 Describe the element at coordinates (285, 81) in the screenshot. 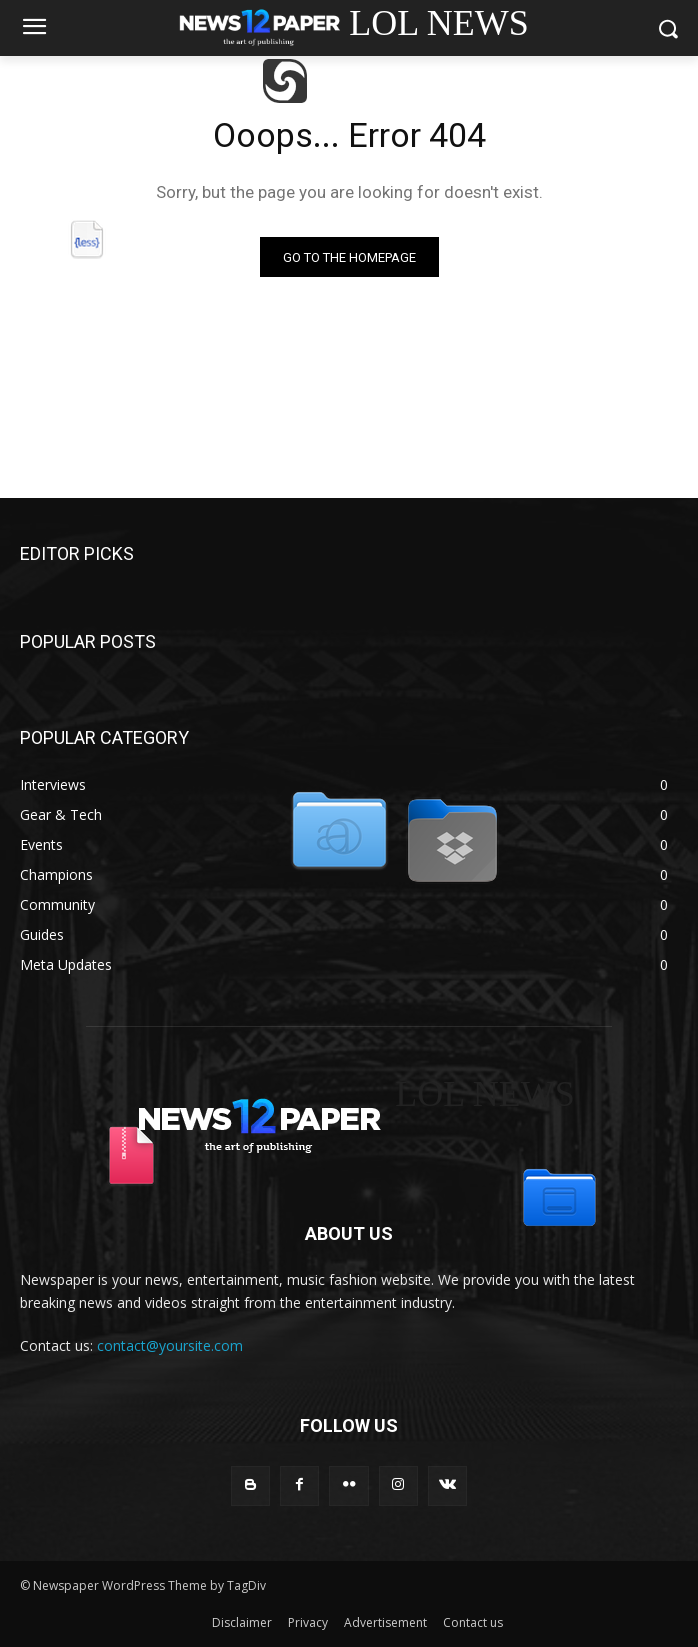

I see `open meld file comparison tool` at that location.